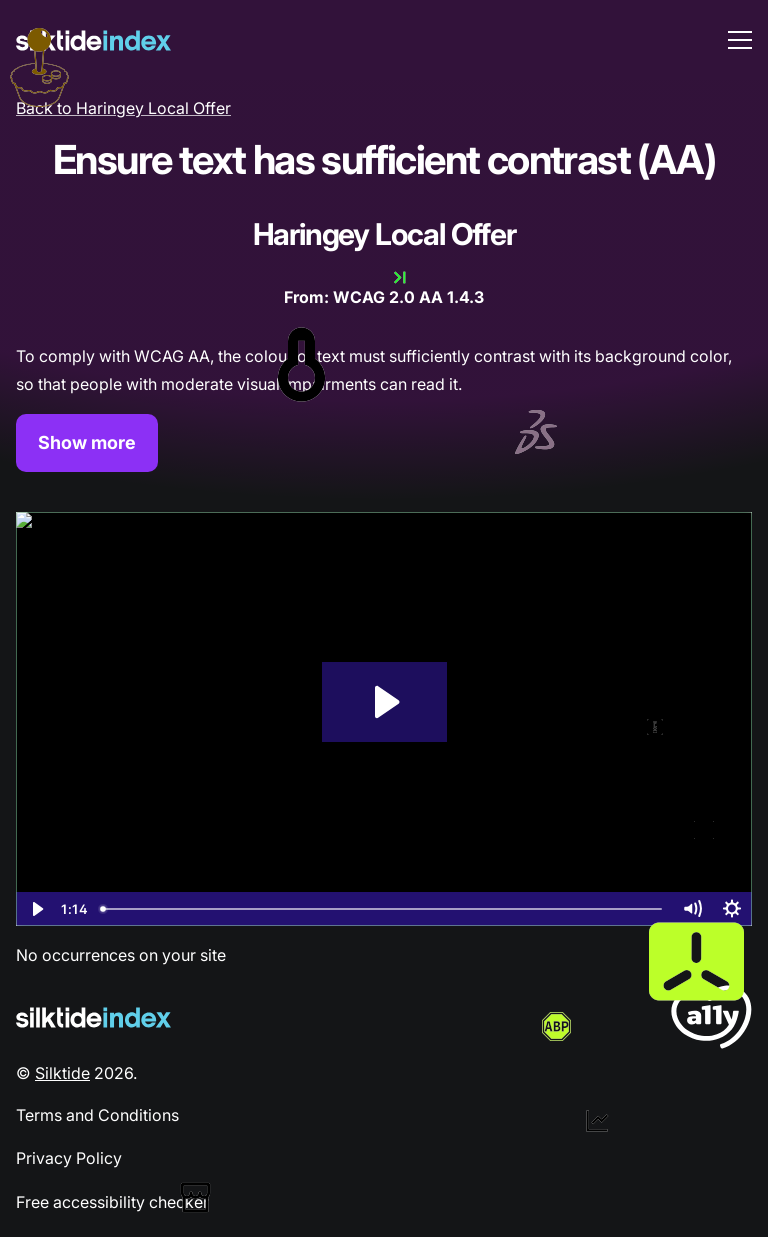 The height and width of the screenshot is (1237, 768). I want to click on k3s lightweight kubernetes distribution logo, so click(696, 961).